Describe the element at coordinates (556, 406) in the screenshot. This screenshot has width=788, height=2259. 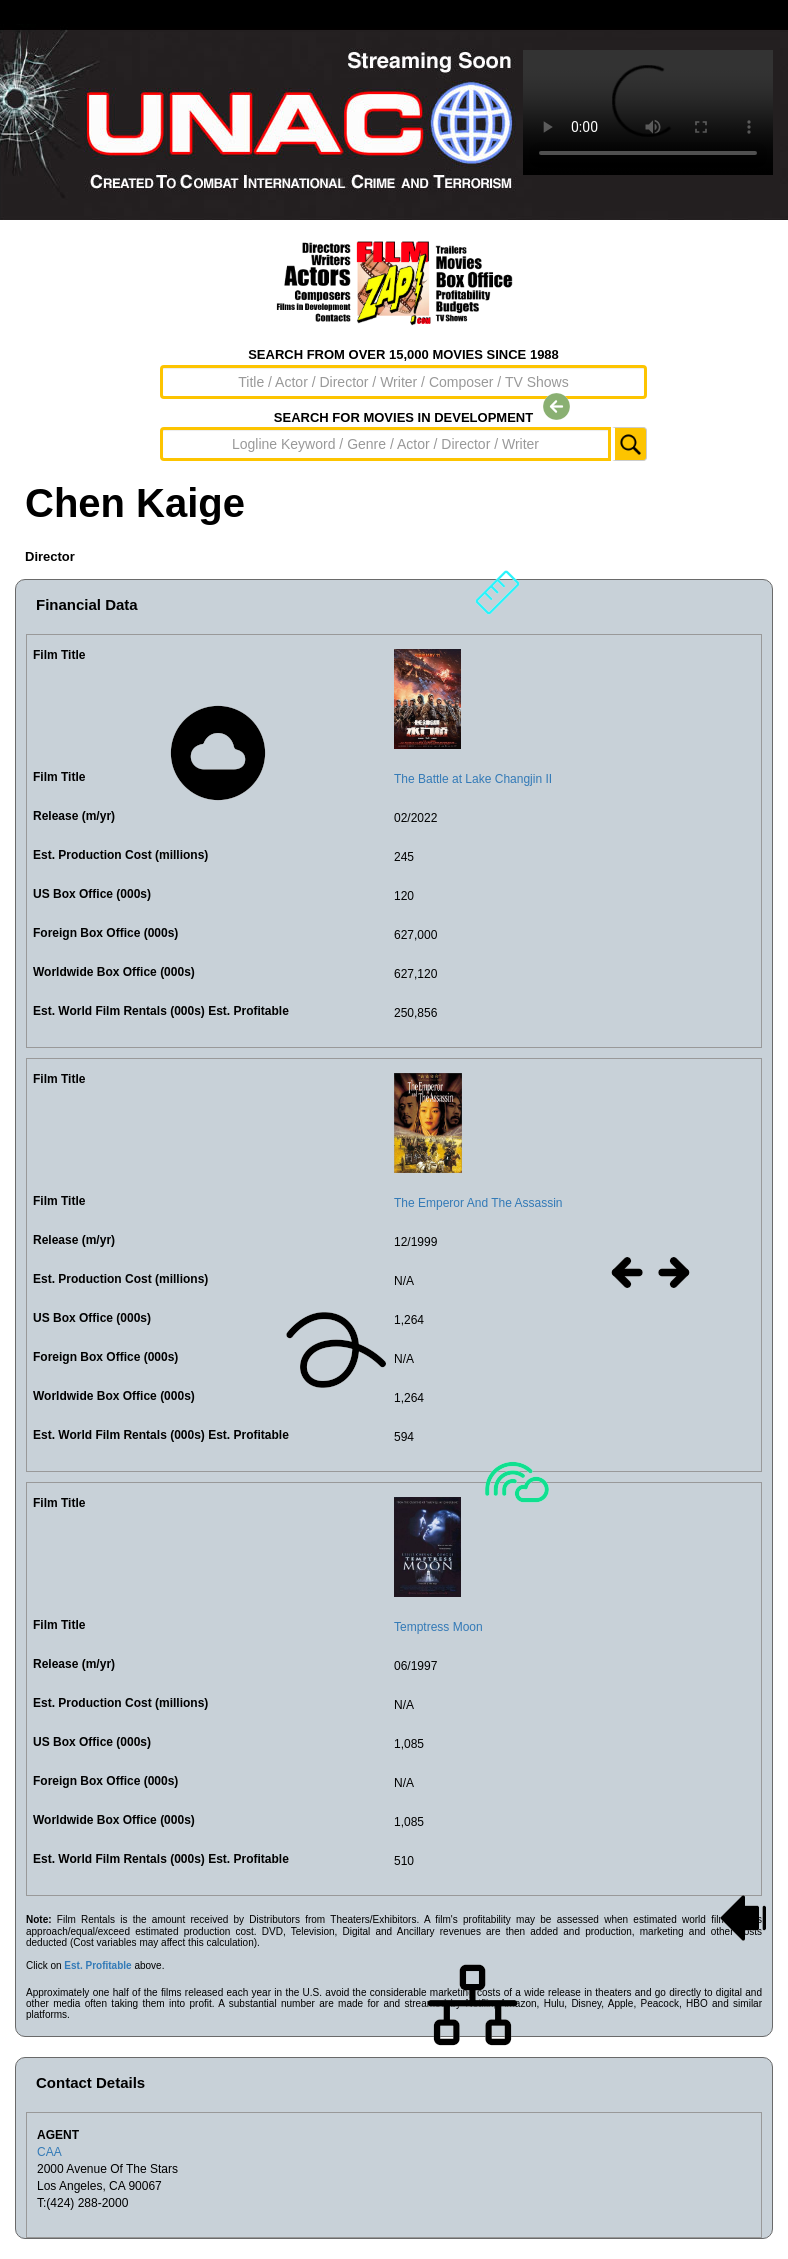
I see `go back to the previous screen` at that location.